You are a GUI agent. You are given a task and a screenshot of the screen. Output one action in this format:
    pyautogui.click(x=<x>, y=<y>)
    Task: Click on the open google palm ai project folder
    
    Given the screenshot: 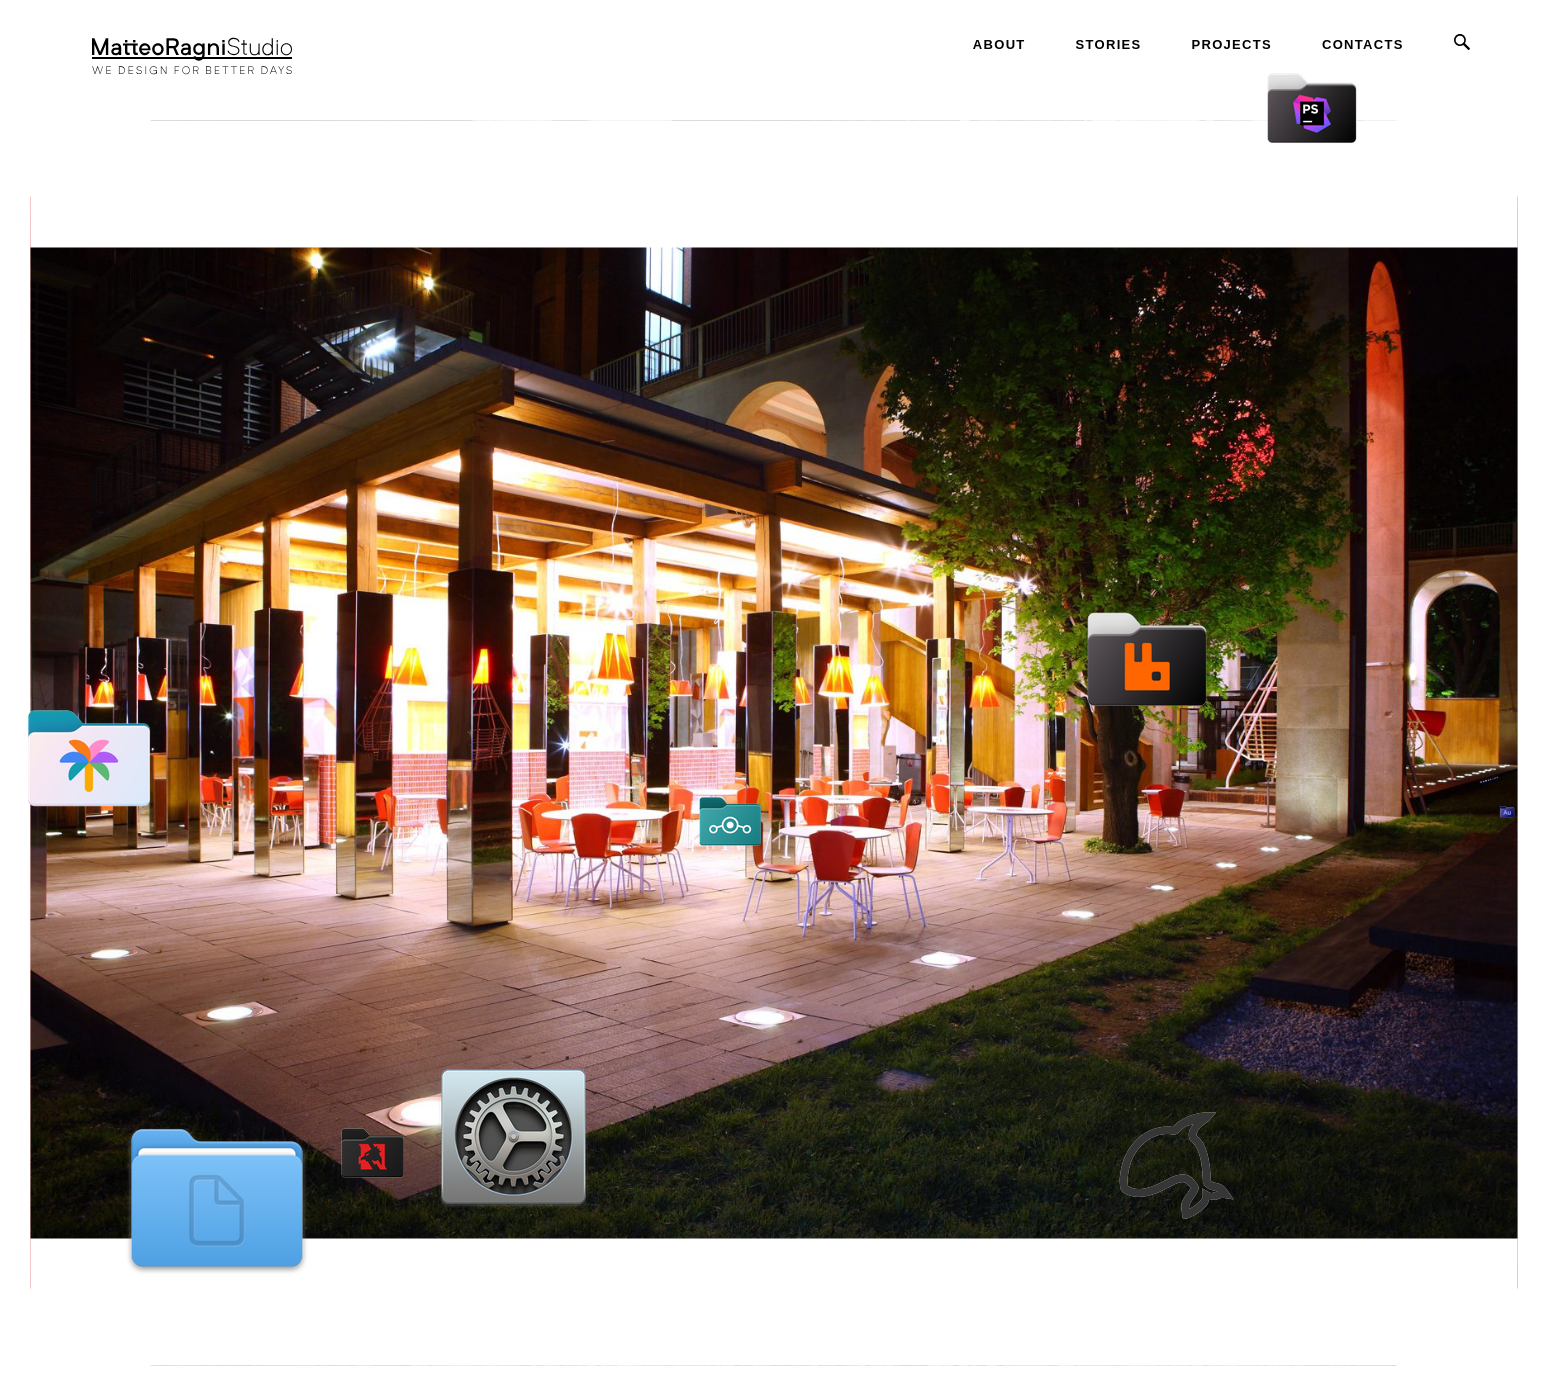 What is the action you would take?
    pyautogui.click(x=88, y=761)
    